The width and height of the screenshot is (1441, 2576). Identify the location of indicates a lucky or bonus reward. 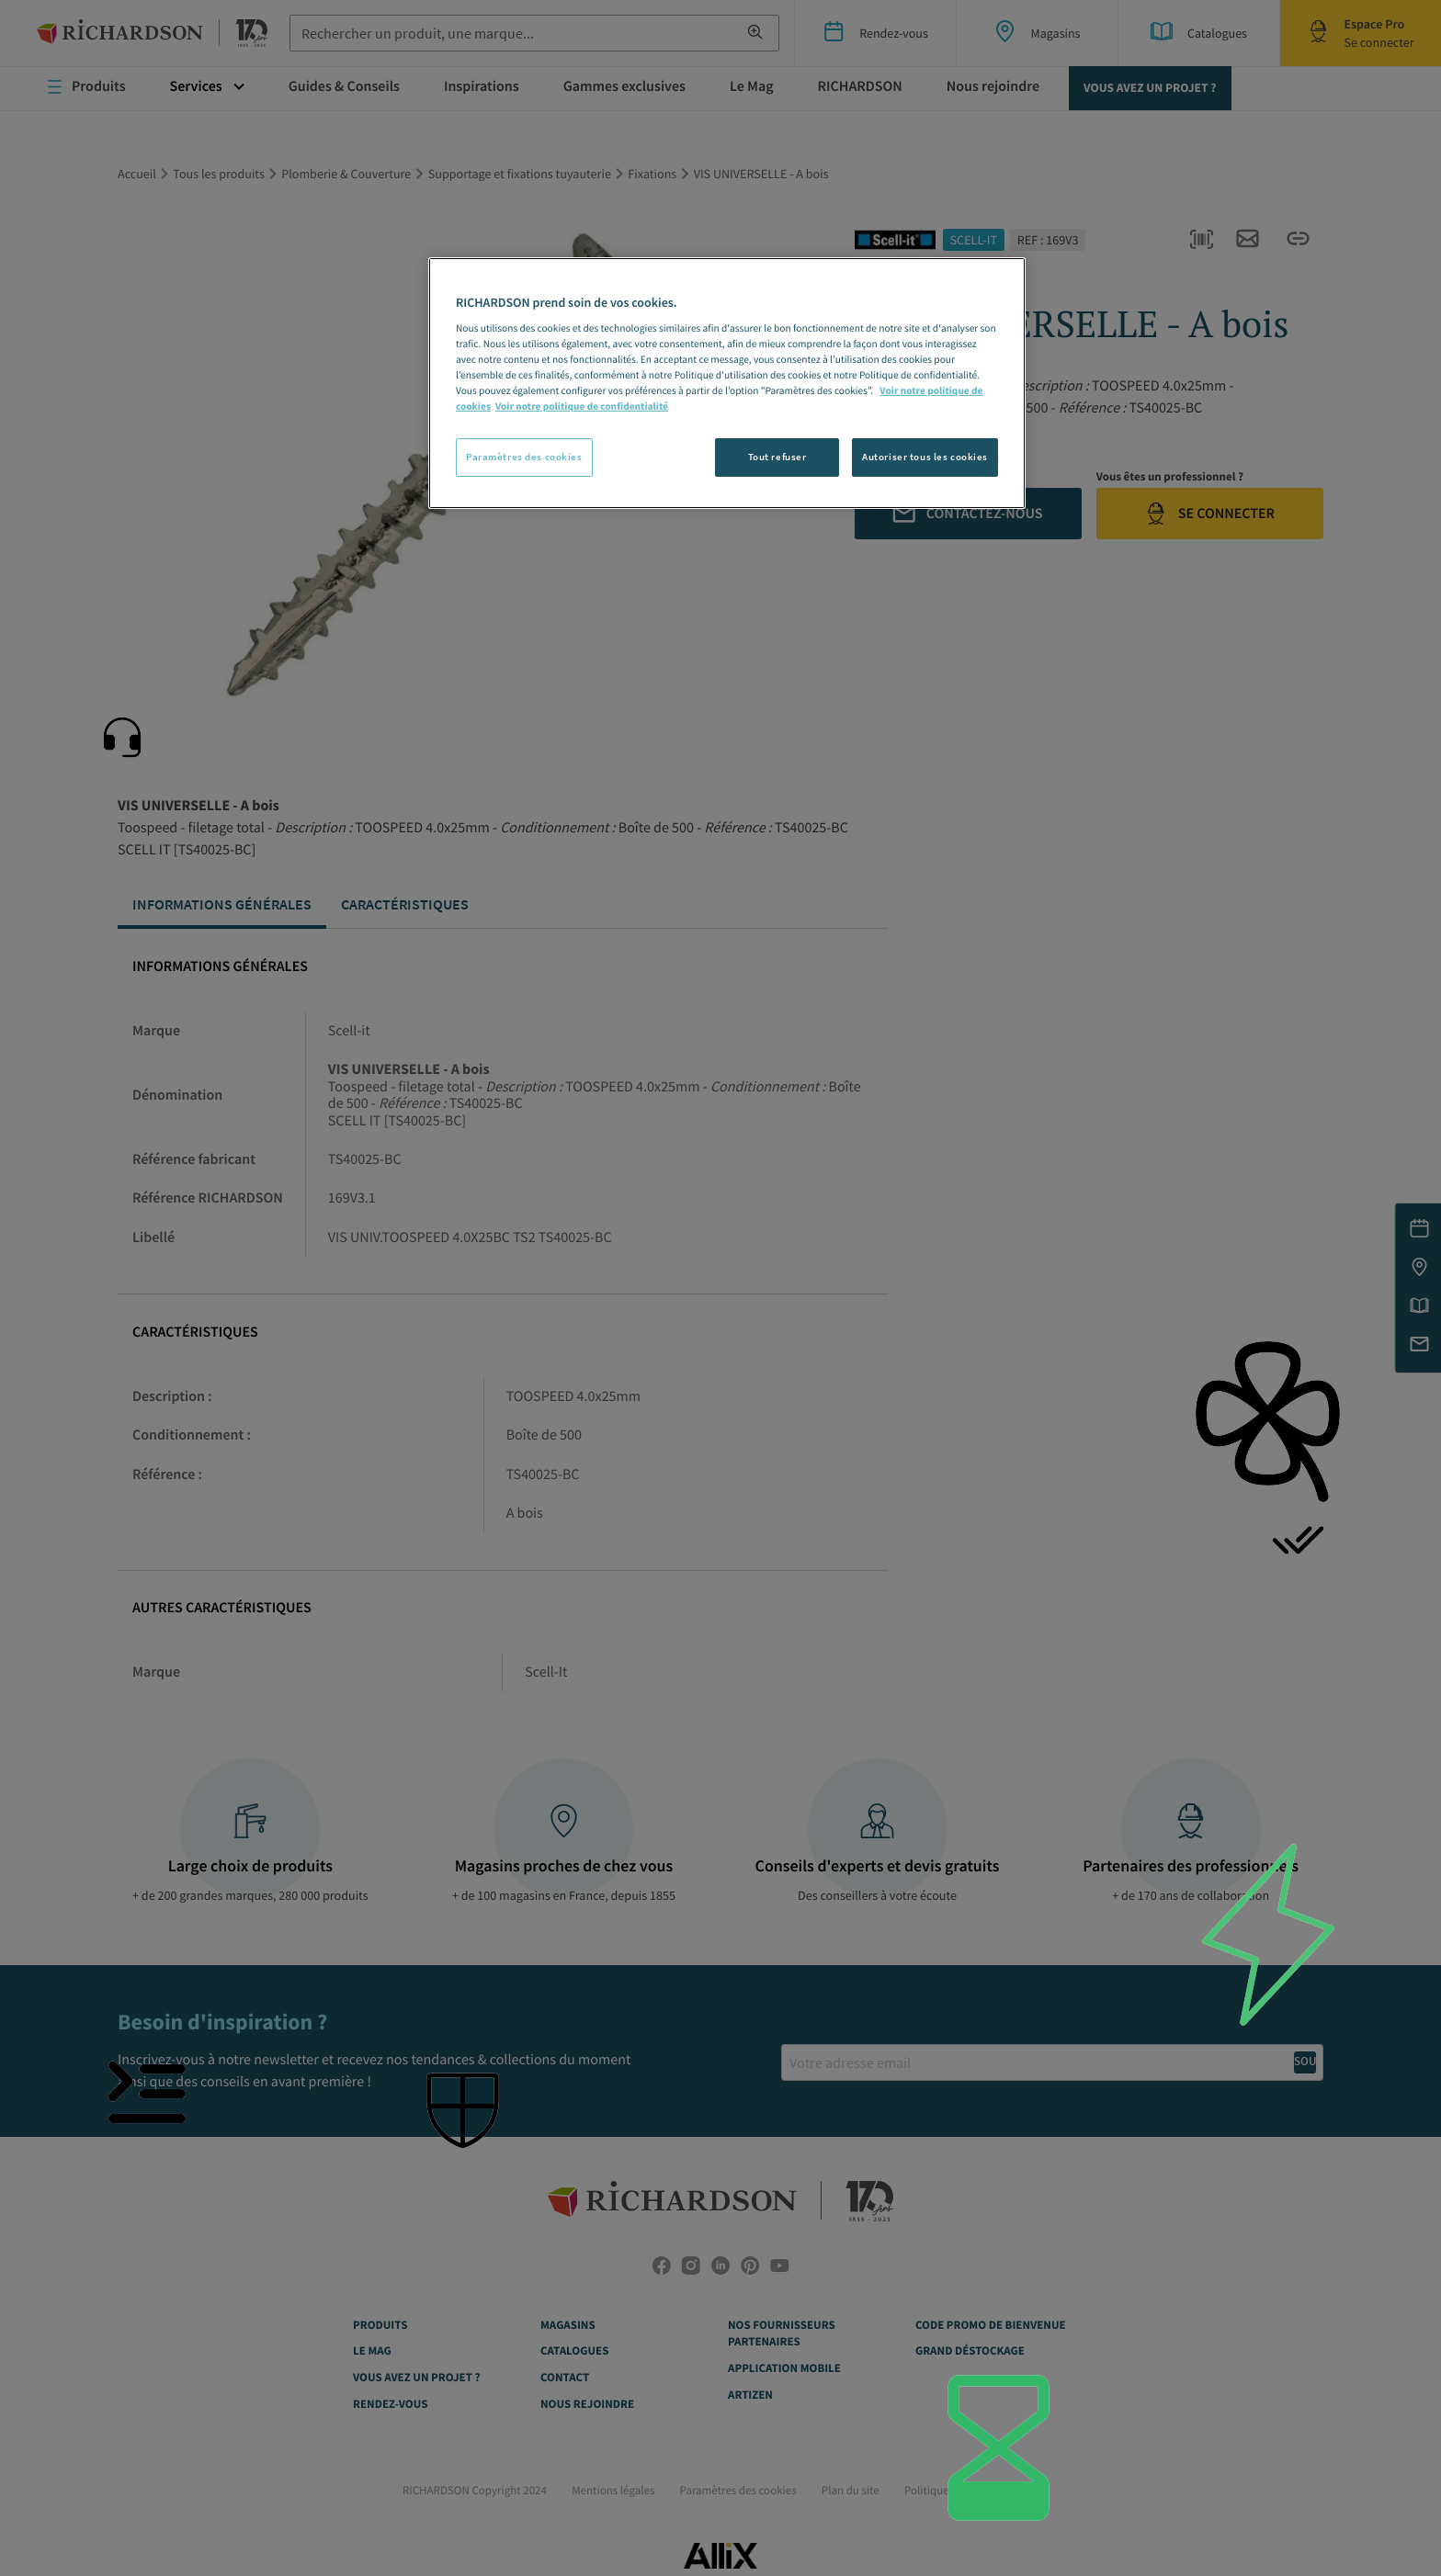
(1267, 1418).